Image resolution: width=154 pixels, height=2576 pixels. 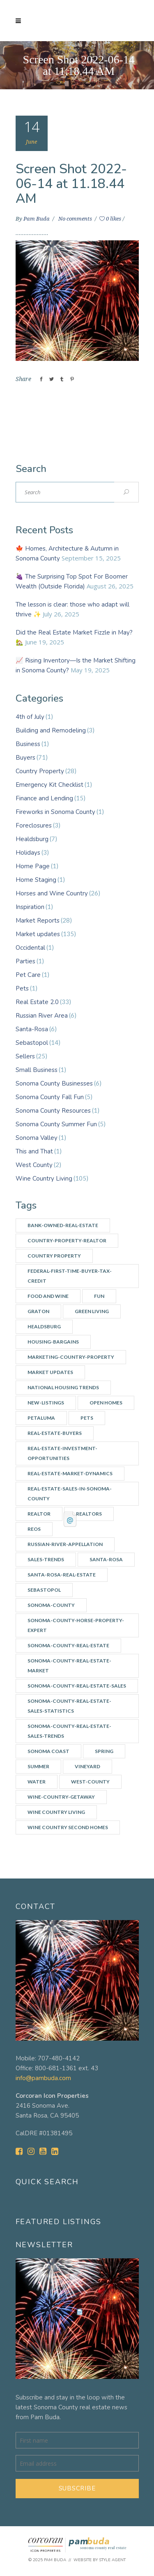 What do you see at coordinates (80, 2312) in the screenshot?
I see `open a libreoffice writer document` at bounding box center [80, 2312].